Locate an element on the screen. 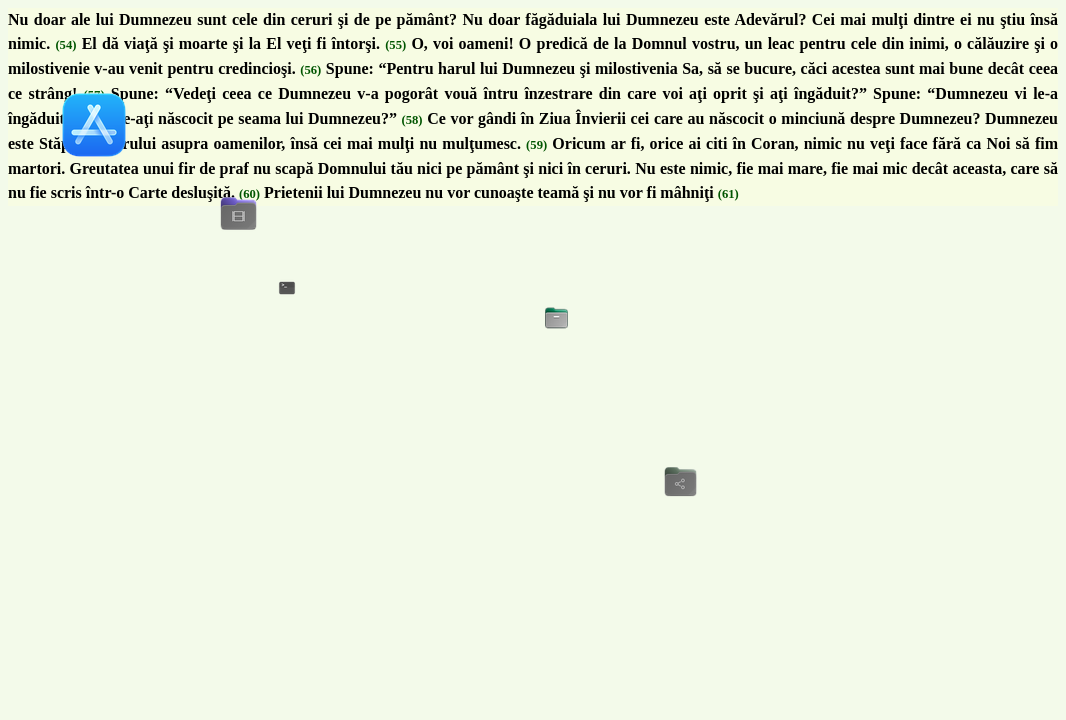 This screenshot has height=720, width=1066. open the terminal application is located at coordinates (287, 288).